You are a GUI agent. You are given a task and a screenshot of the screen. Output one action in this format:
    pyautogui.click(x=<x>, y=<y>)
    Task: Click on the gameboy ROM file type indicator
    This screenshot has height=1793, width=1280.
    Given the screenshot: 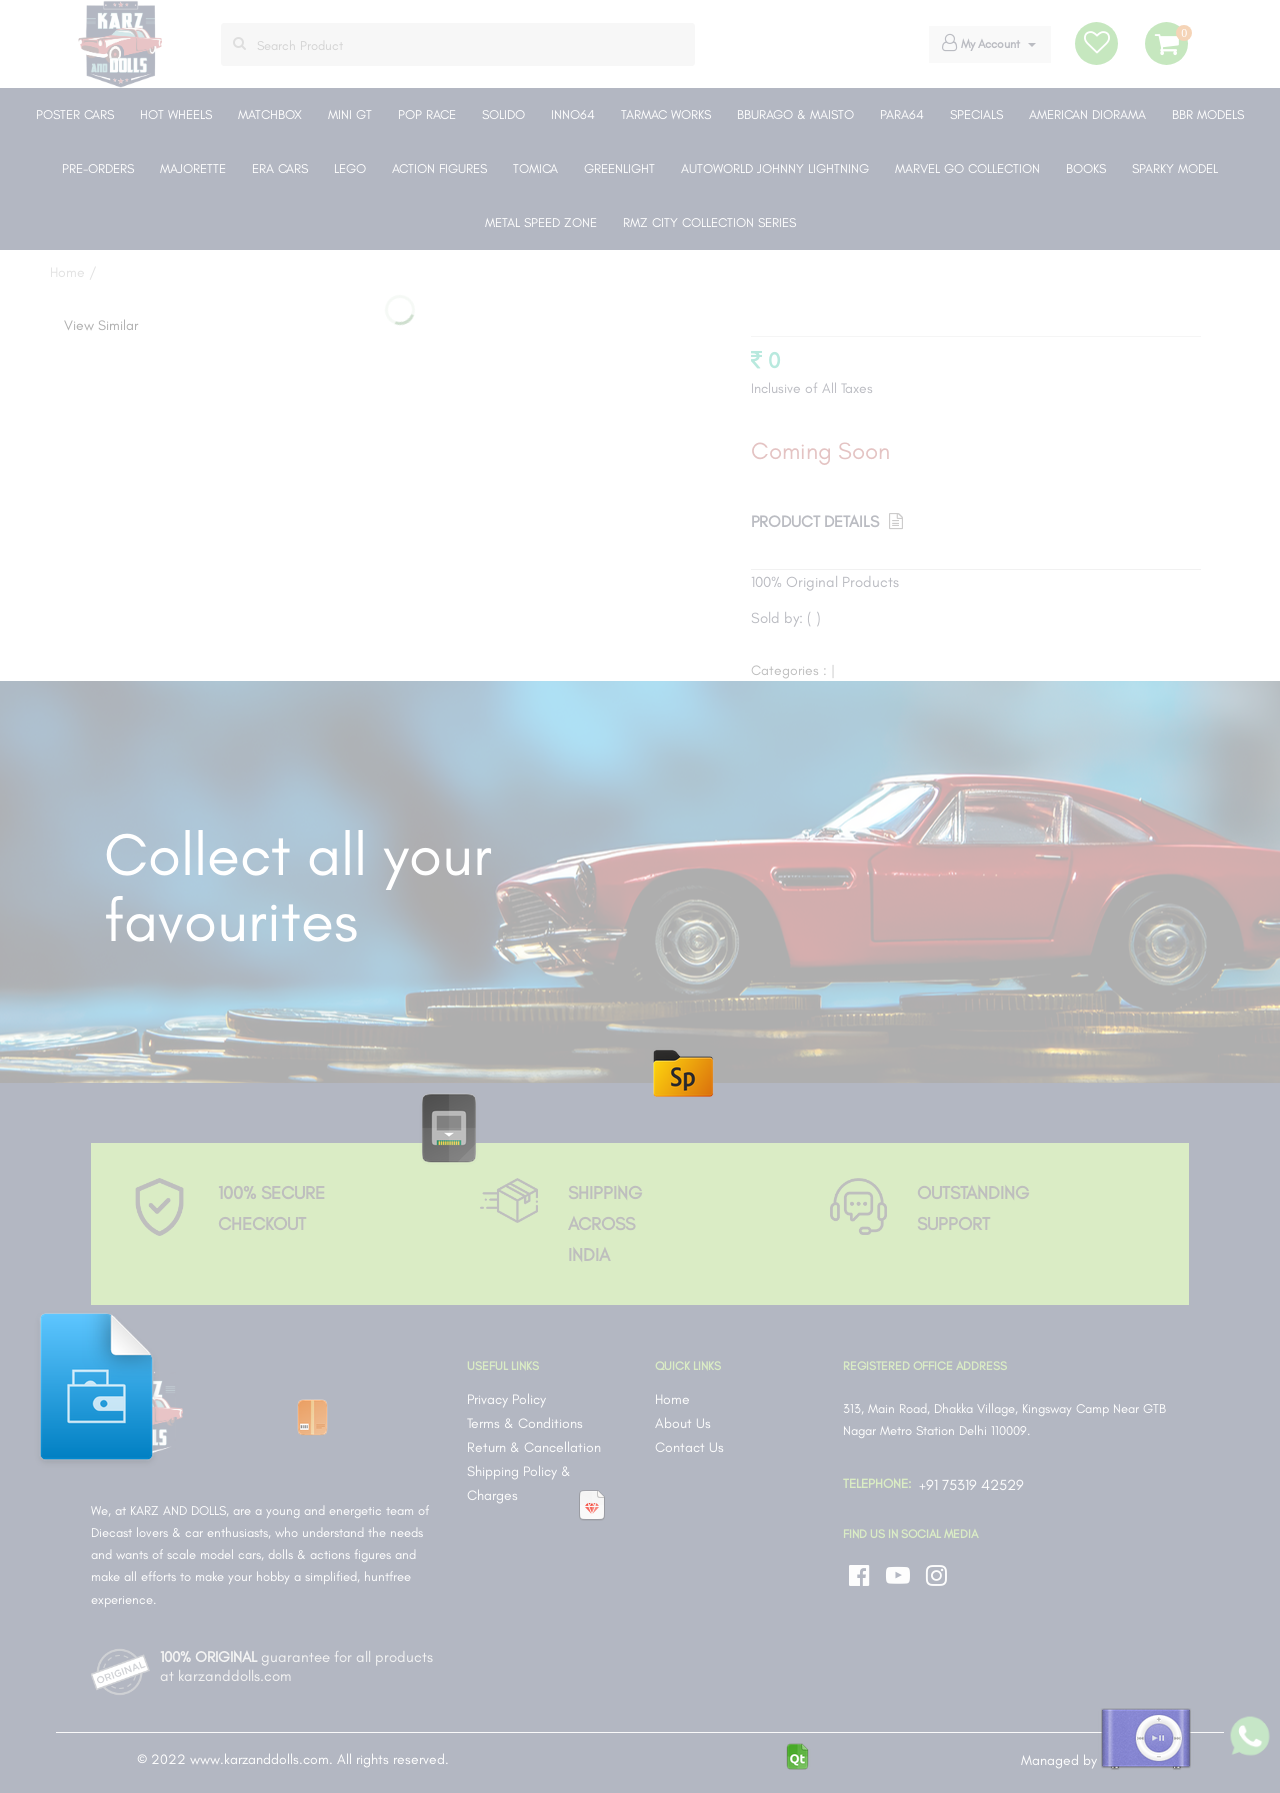 What is the action you would take?
    pyautogui.click(x=449, y=1128)
    